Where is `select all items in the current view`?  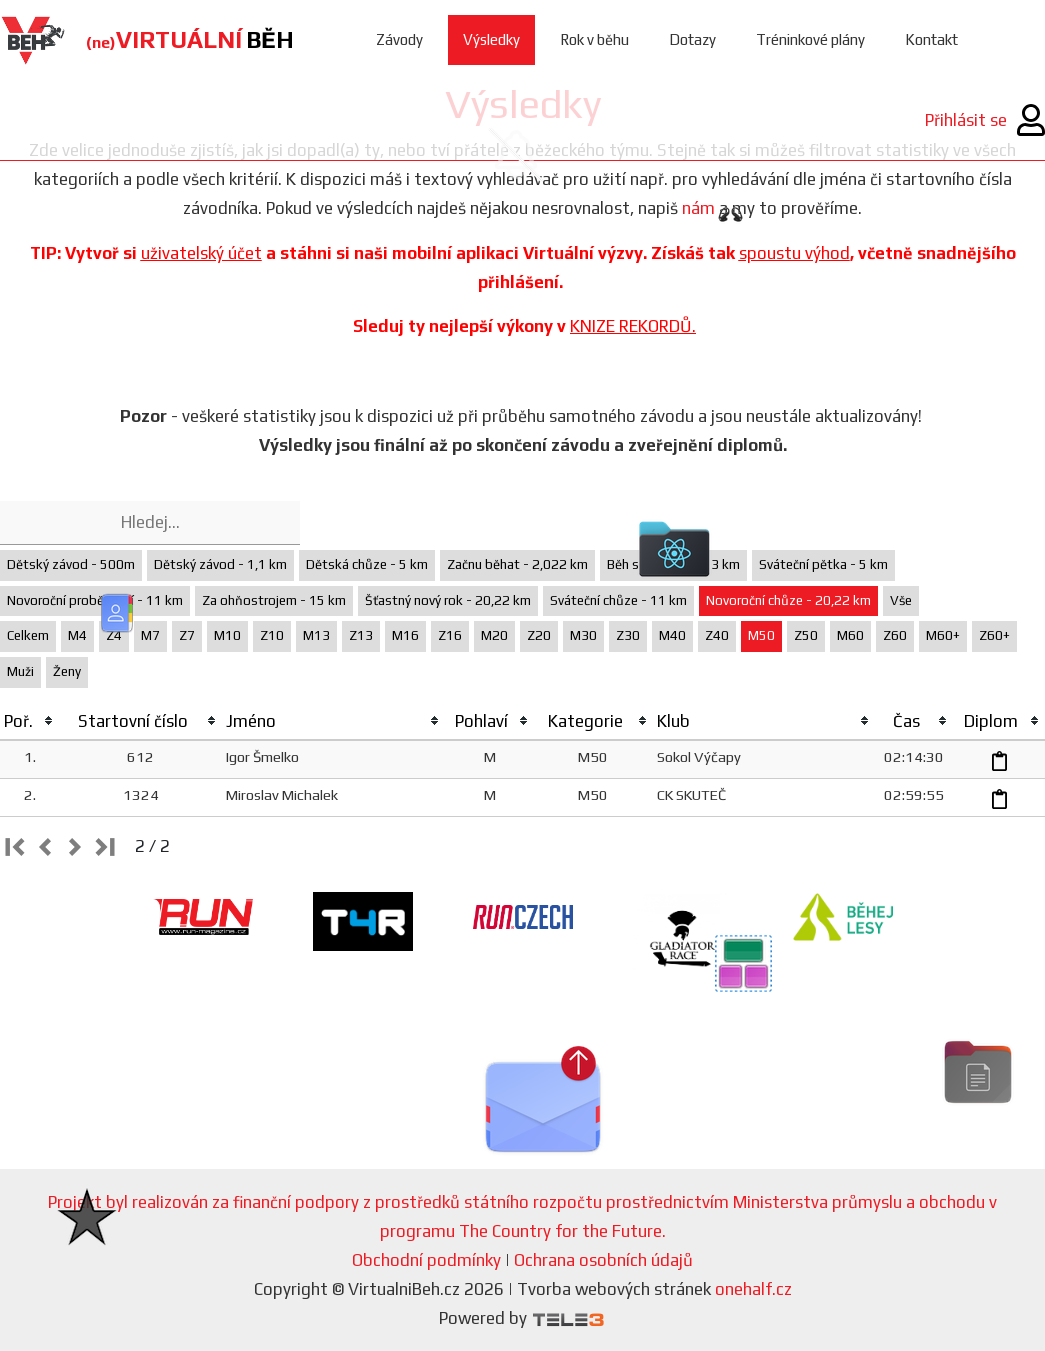
select all items in the current view is located at coordinates (743, 963).